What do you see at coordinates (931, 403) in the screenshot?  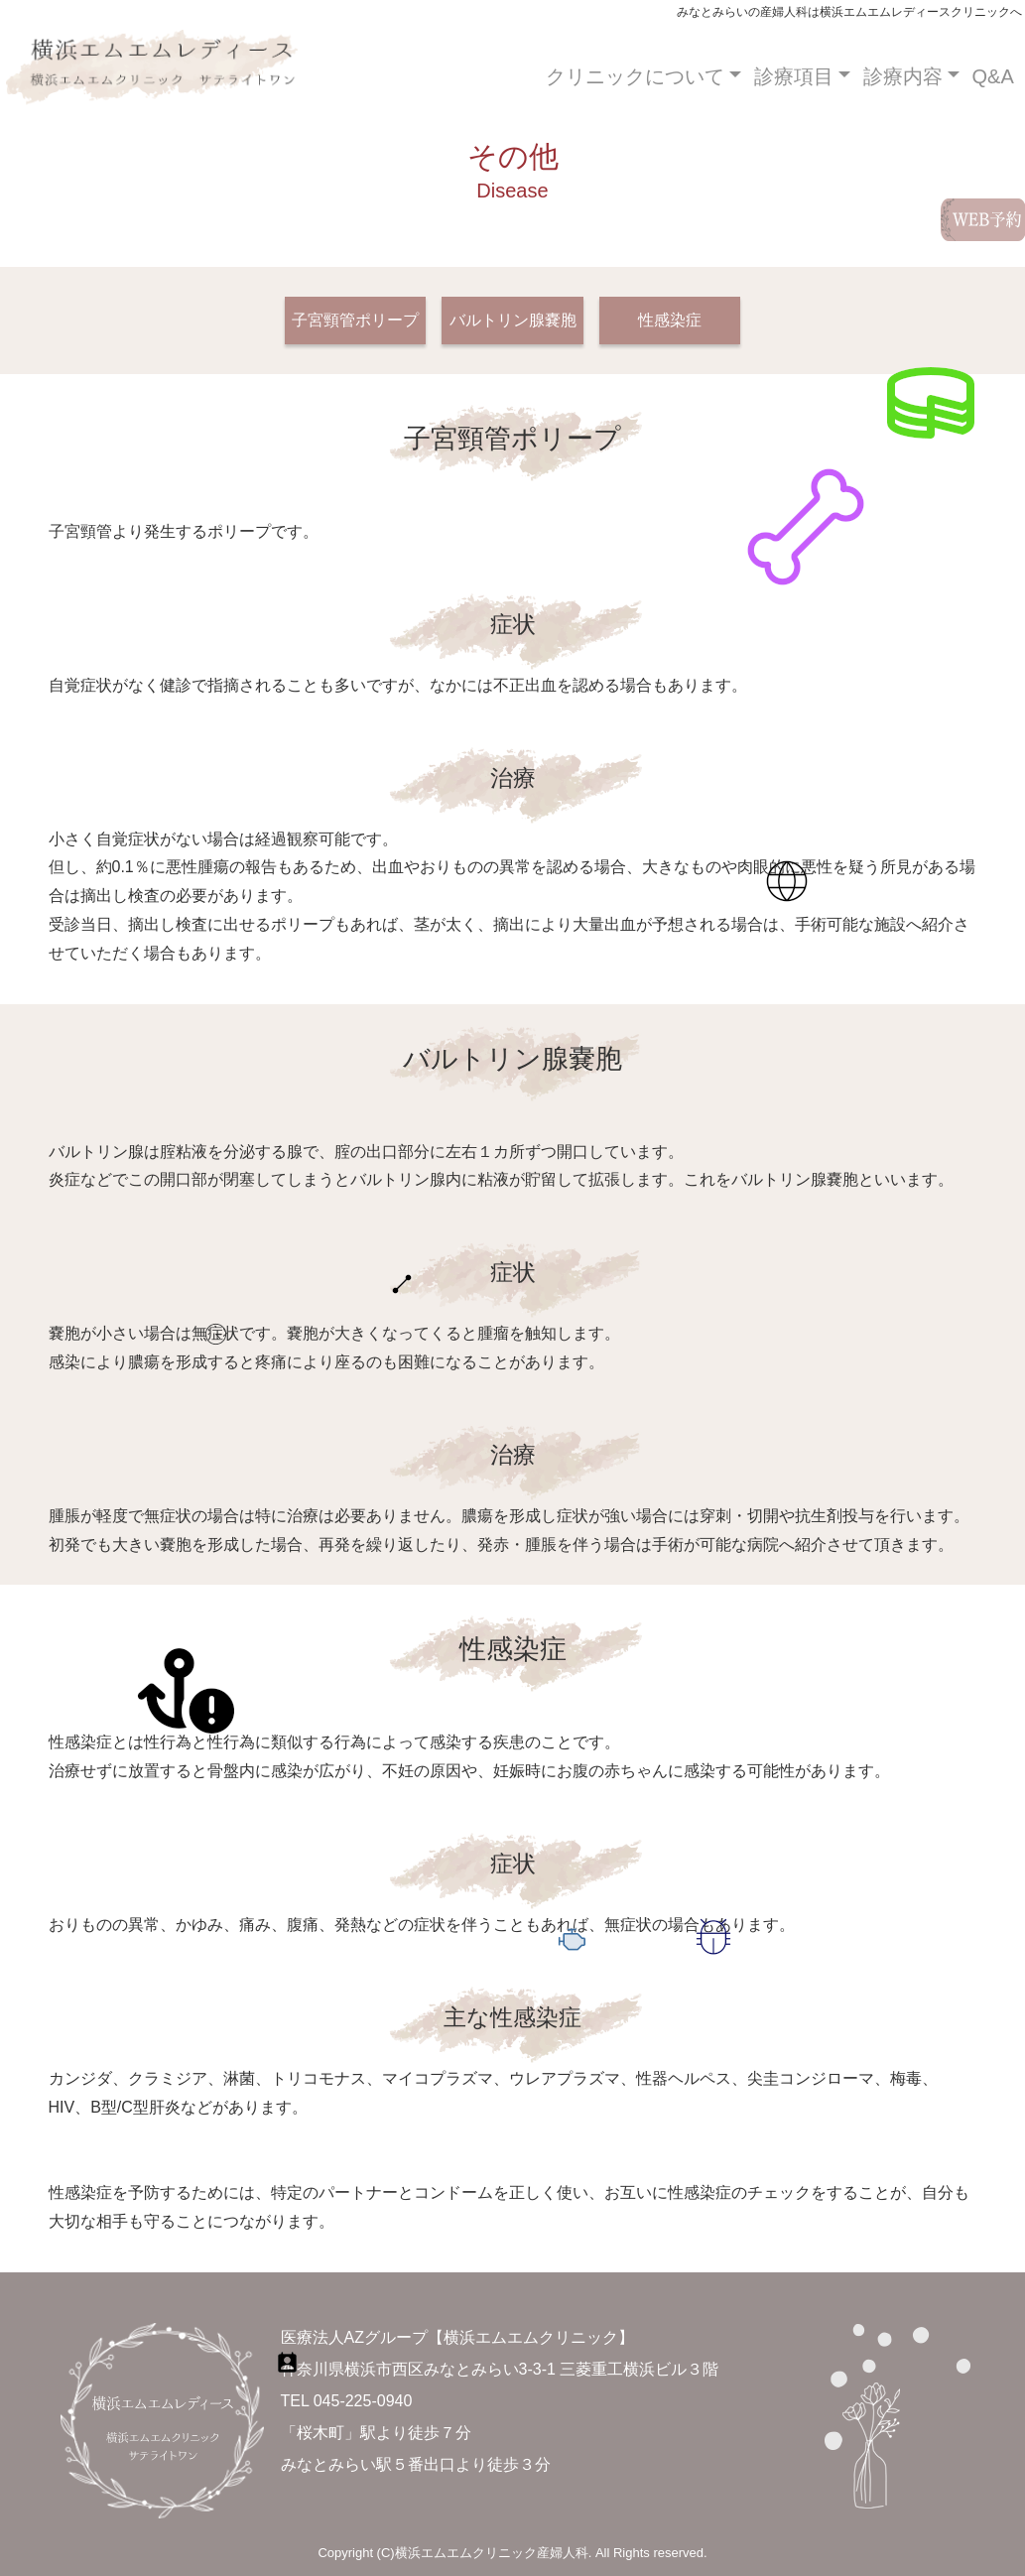 I see `CakePHP framework logo` at bounding box center [931, 403].